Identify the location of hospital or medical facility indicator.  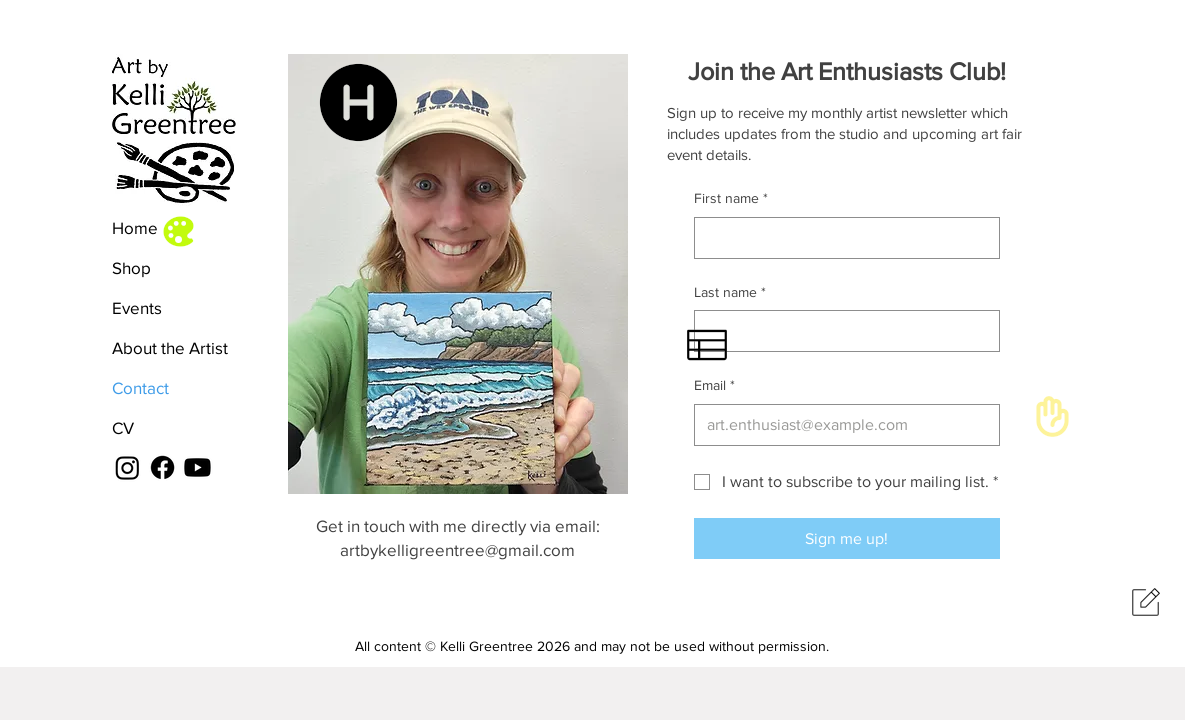
(358, 102).